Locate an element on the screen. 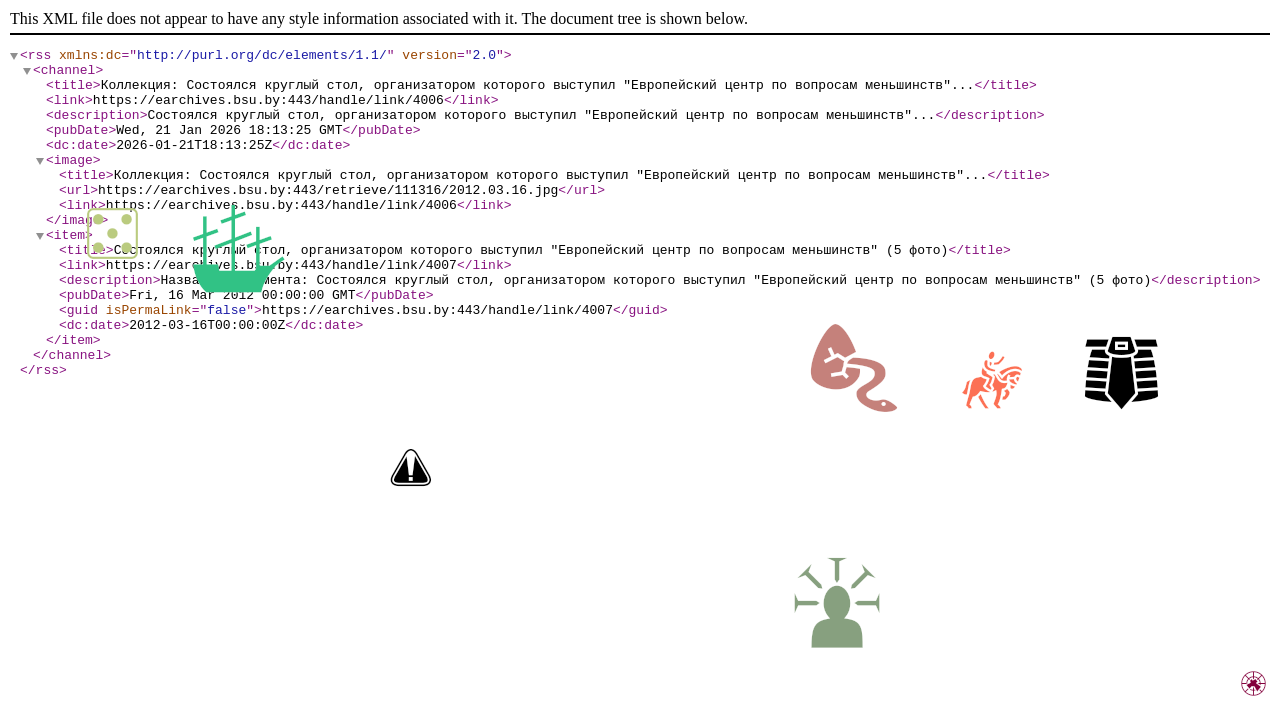 Image resolution: width=1280 pixels, height=720 pixels. view radar or detection range settings is located at coordinates (1253, 683).